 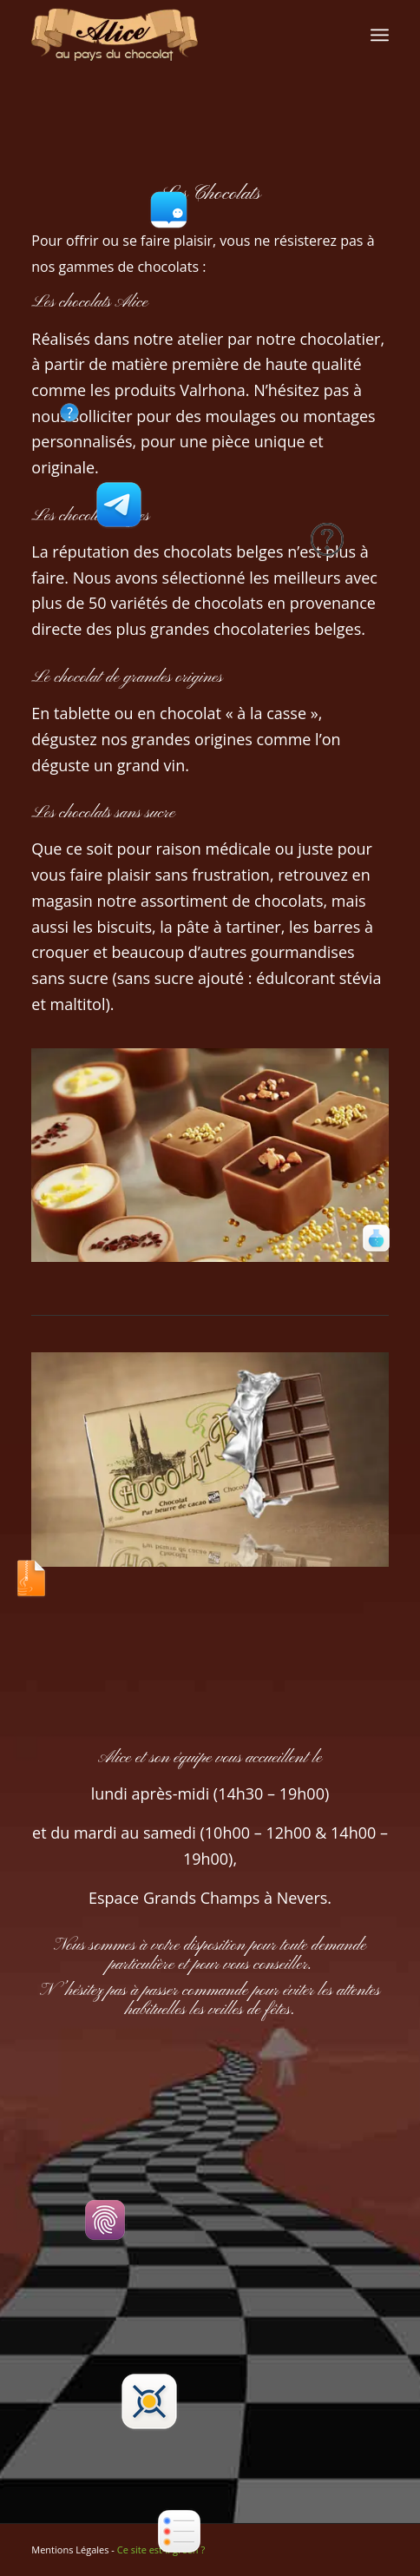 What do you see at coordinates (149, 2401) in the screenshot?
I see `open the BOINC distributed computing application` at bounding box center [149, 2401].